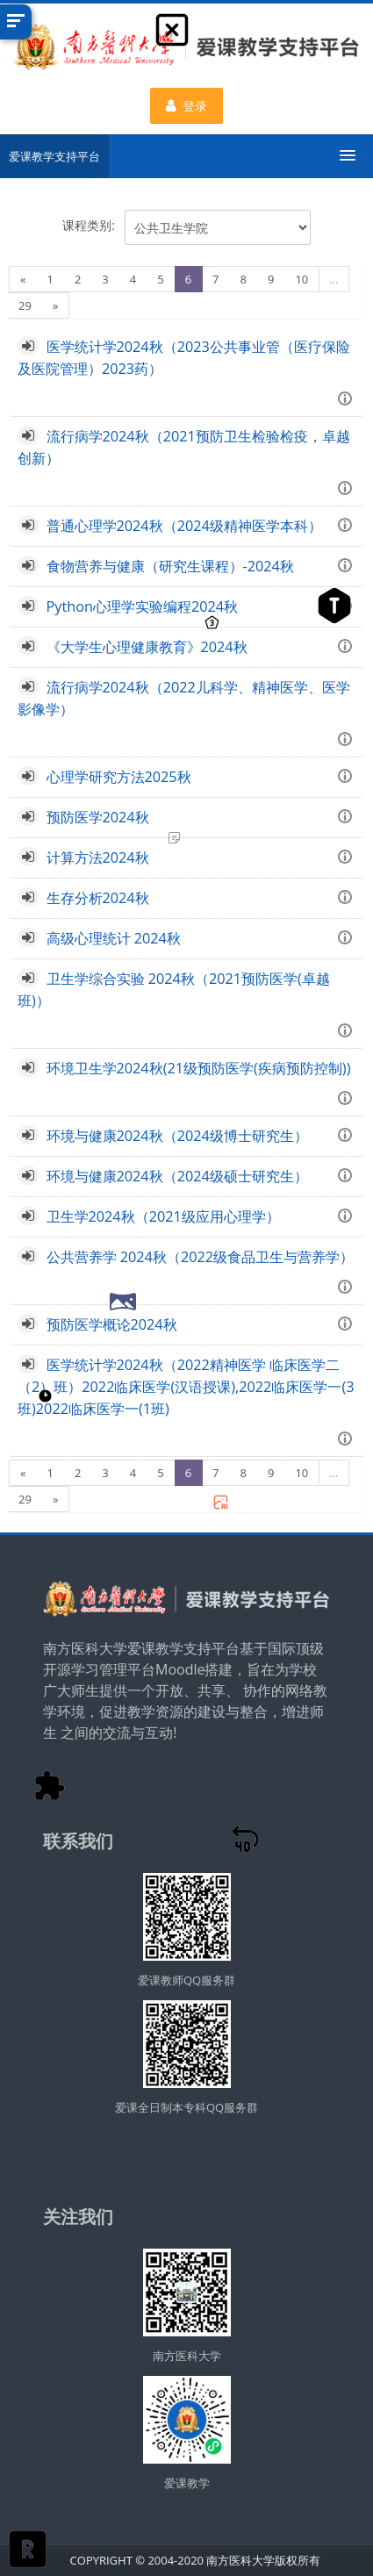 Image resolution: width=373 pixels, height=2576 pixels. What do you see at coordinates (172, 30) in the screenshot?
I see `close or dismiss a dialog box` at bounding box center [172, 30].